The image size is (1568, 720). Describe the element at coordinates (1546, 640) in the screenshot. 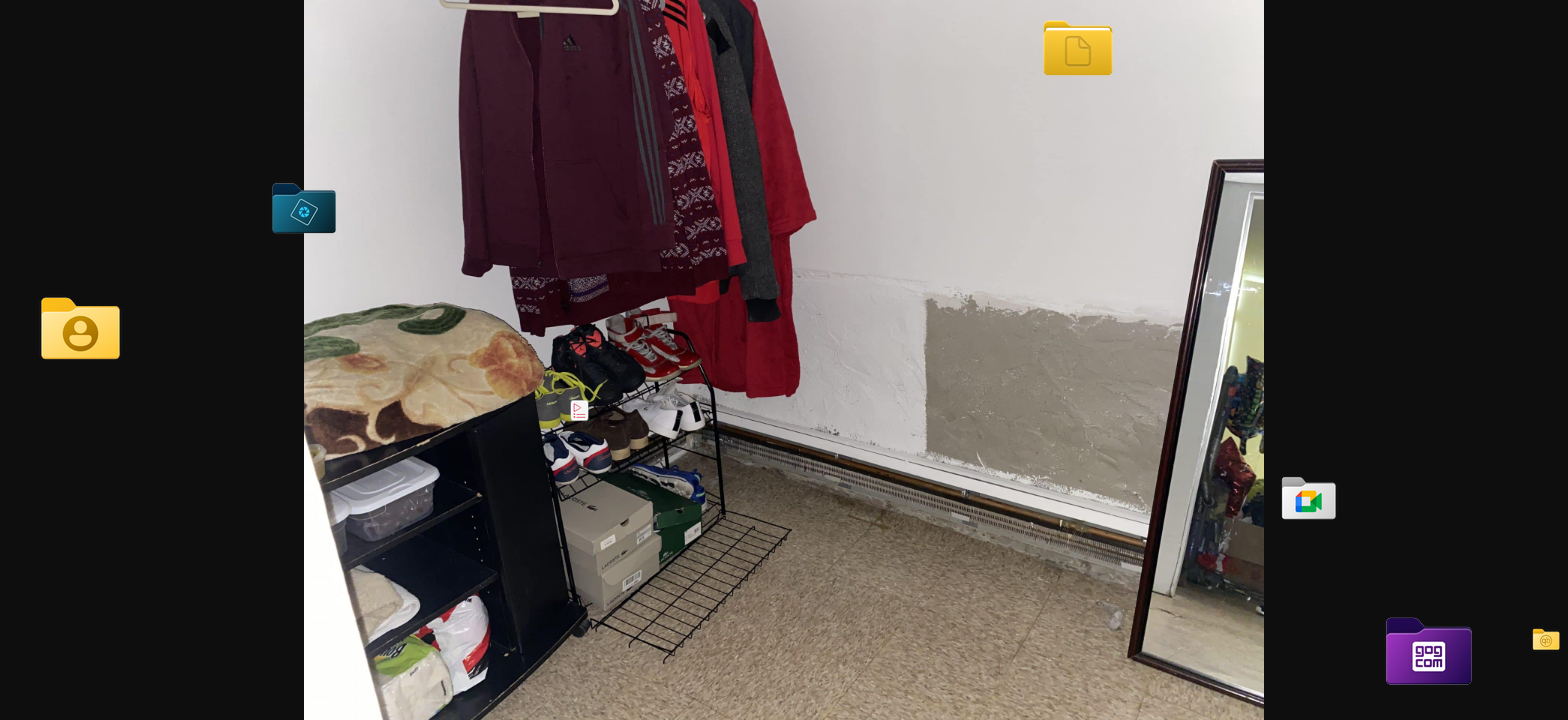

I see `open qbittorrent downloads folder` at that location.